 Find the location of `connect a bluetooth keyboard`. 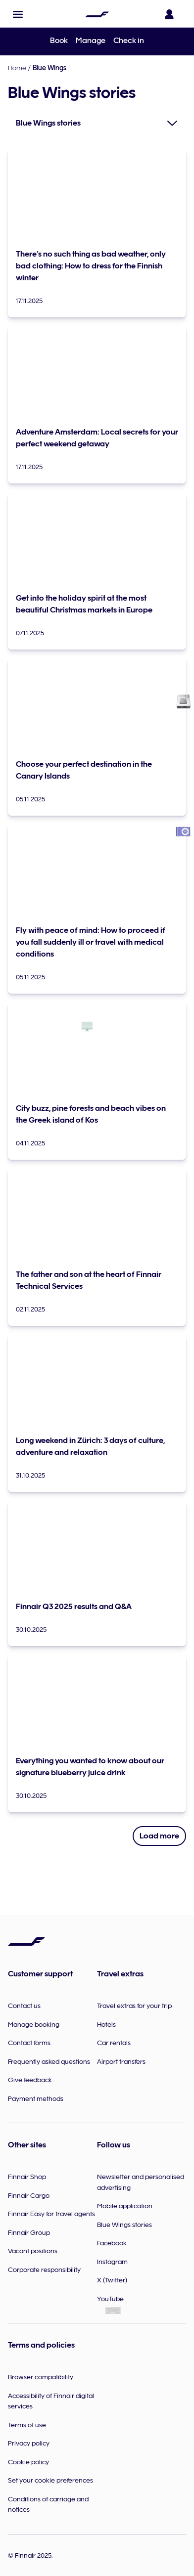

connect a bluetooth keyboard is located at coordinates (113, 2310).